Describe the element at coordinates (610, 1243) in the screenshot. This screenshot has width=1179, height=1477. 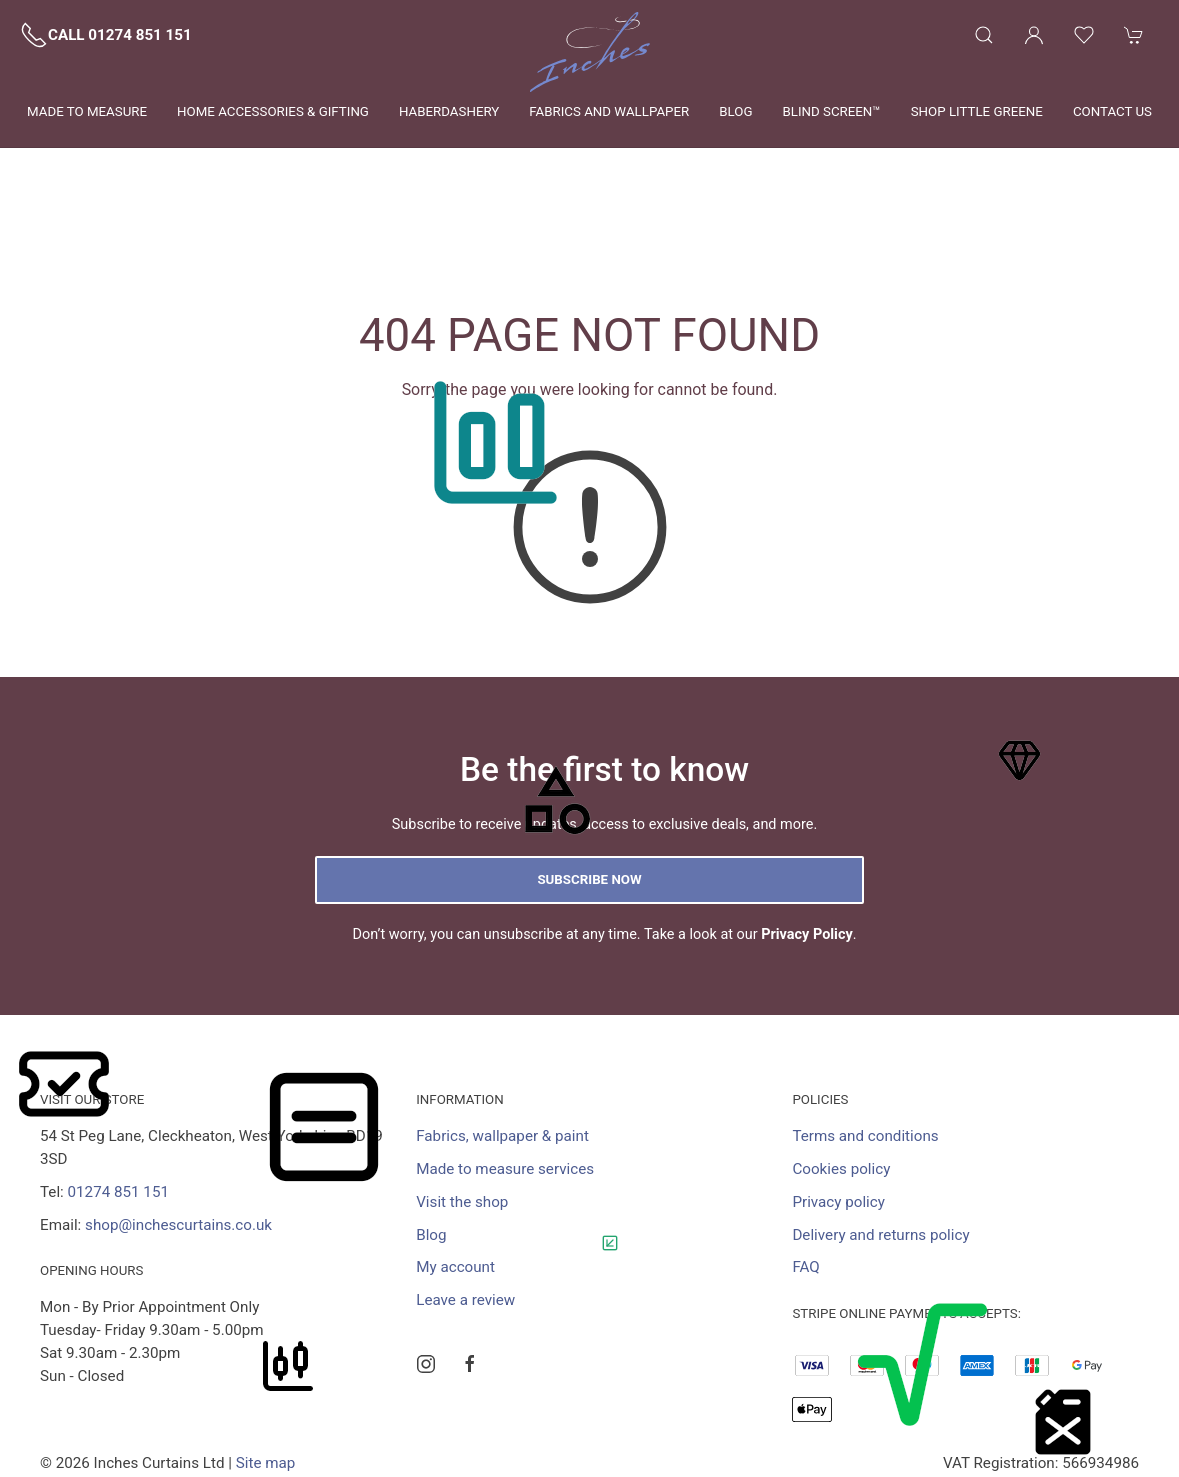
I see `collapse or minimize content` at that location.